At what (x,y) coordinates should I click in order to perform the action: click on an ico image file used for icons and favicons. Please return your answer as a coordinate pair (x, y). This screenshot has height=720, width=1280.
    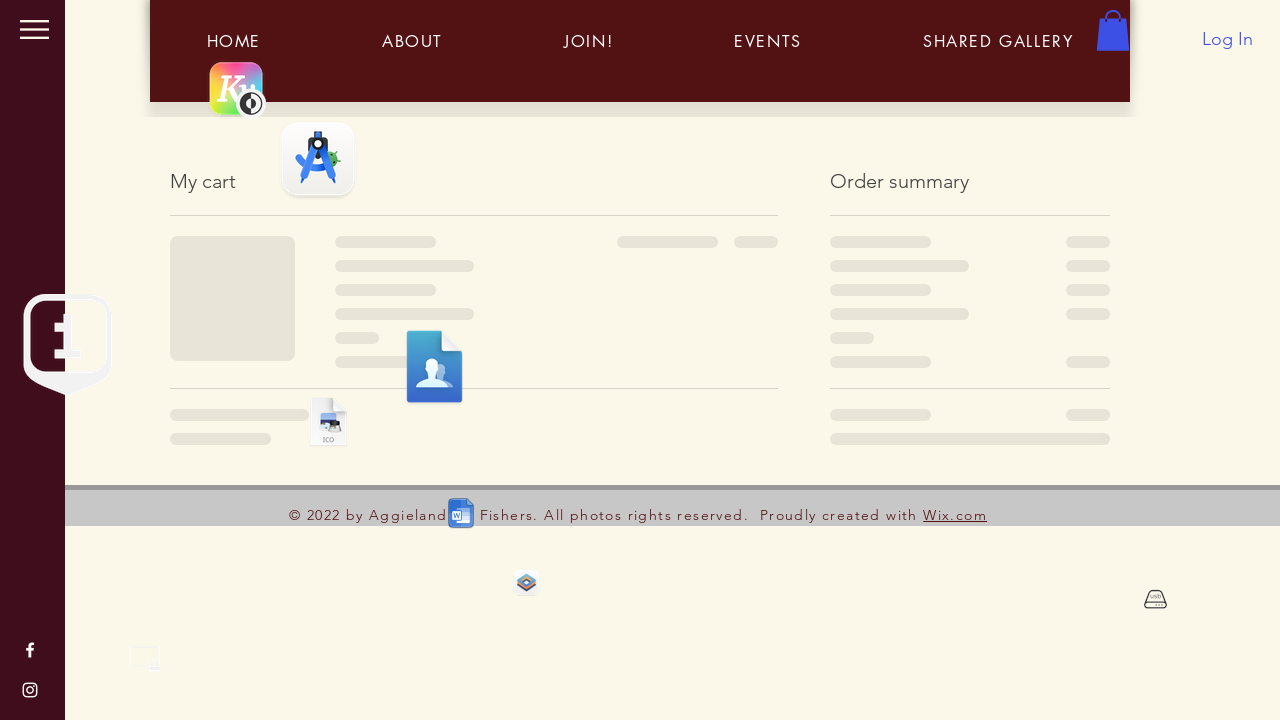
    Looking at the image, I should click on (328, 422).